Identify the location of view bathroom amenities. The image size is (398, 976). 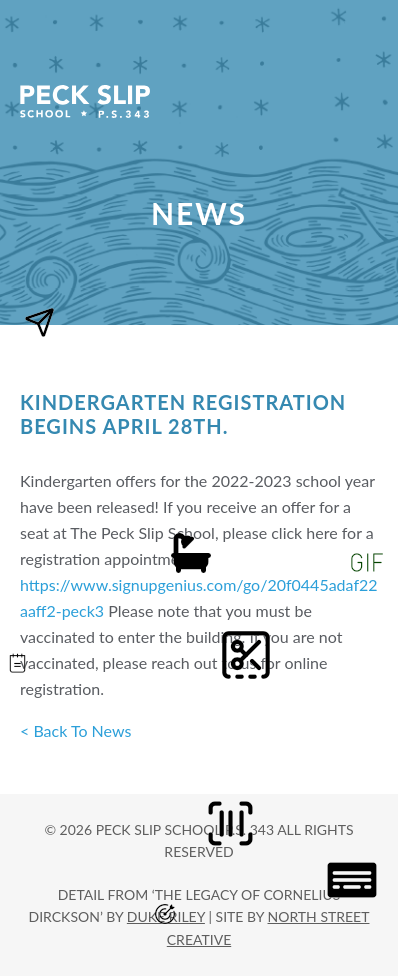
(191, 553).